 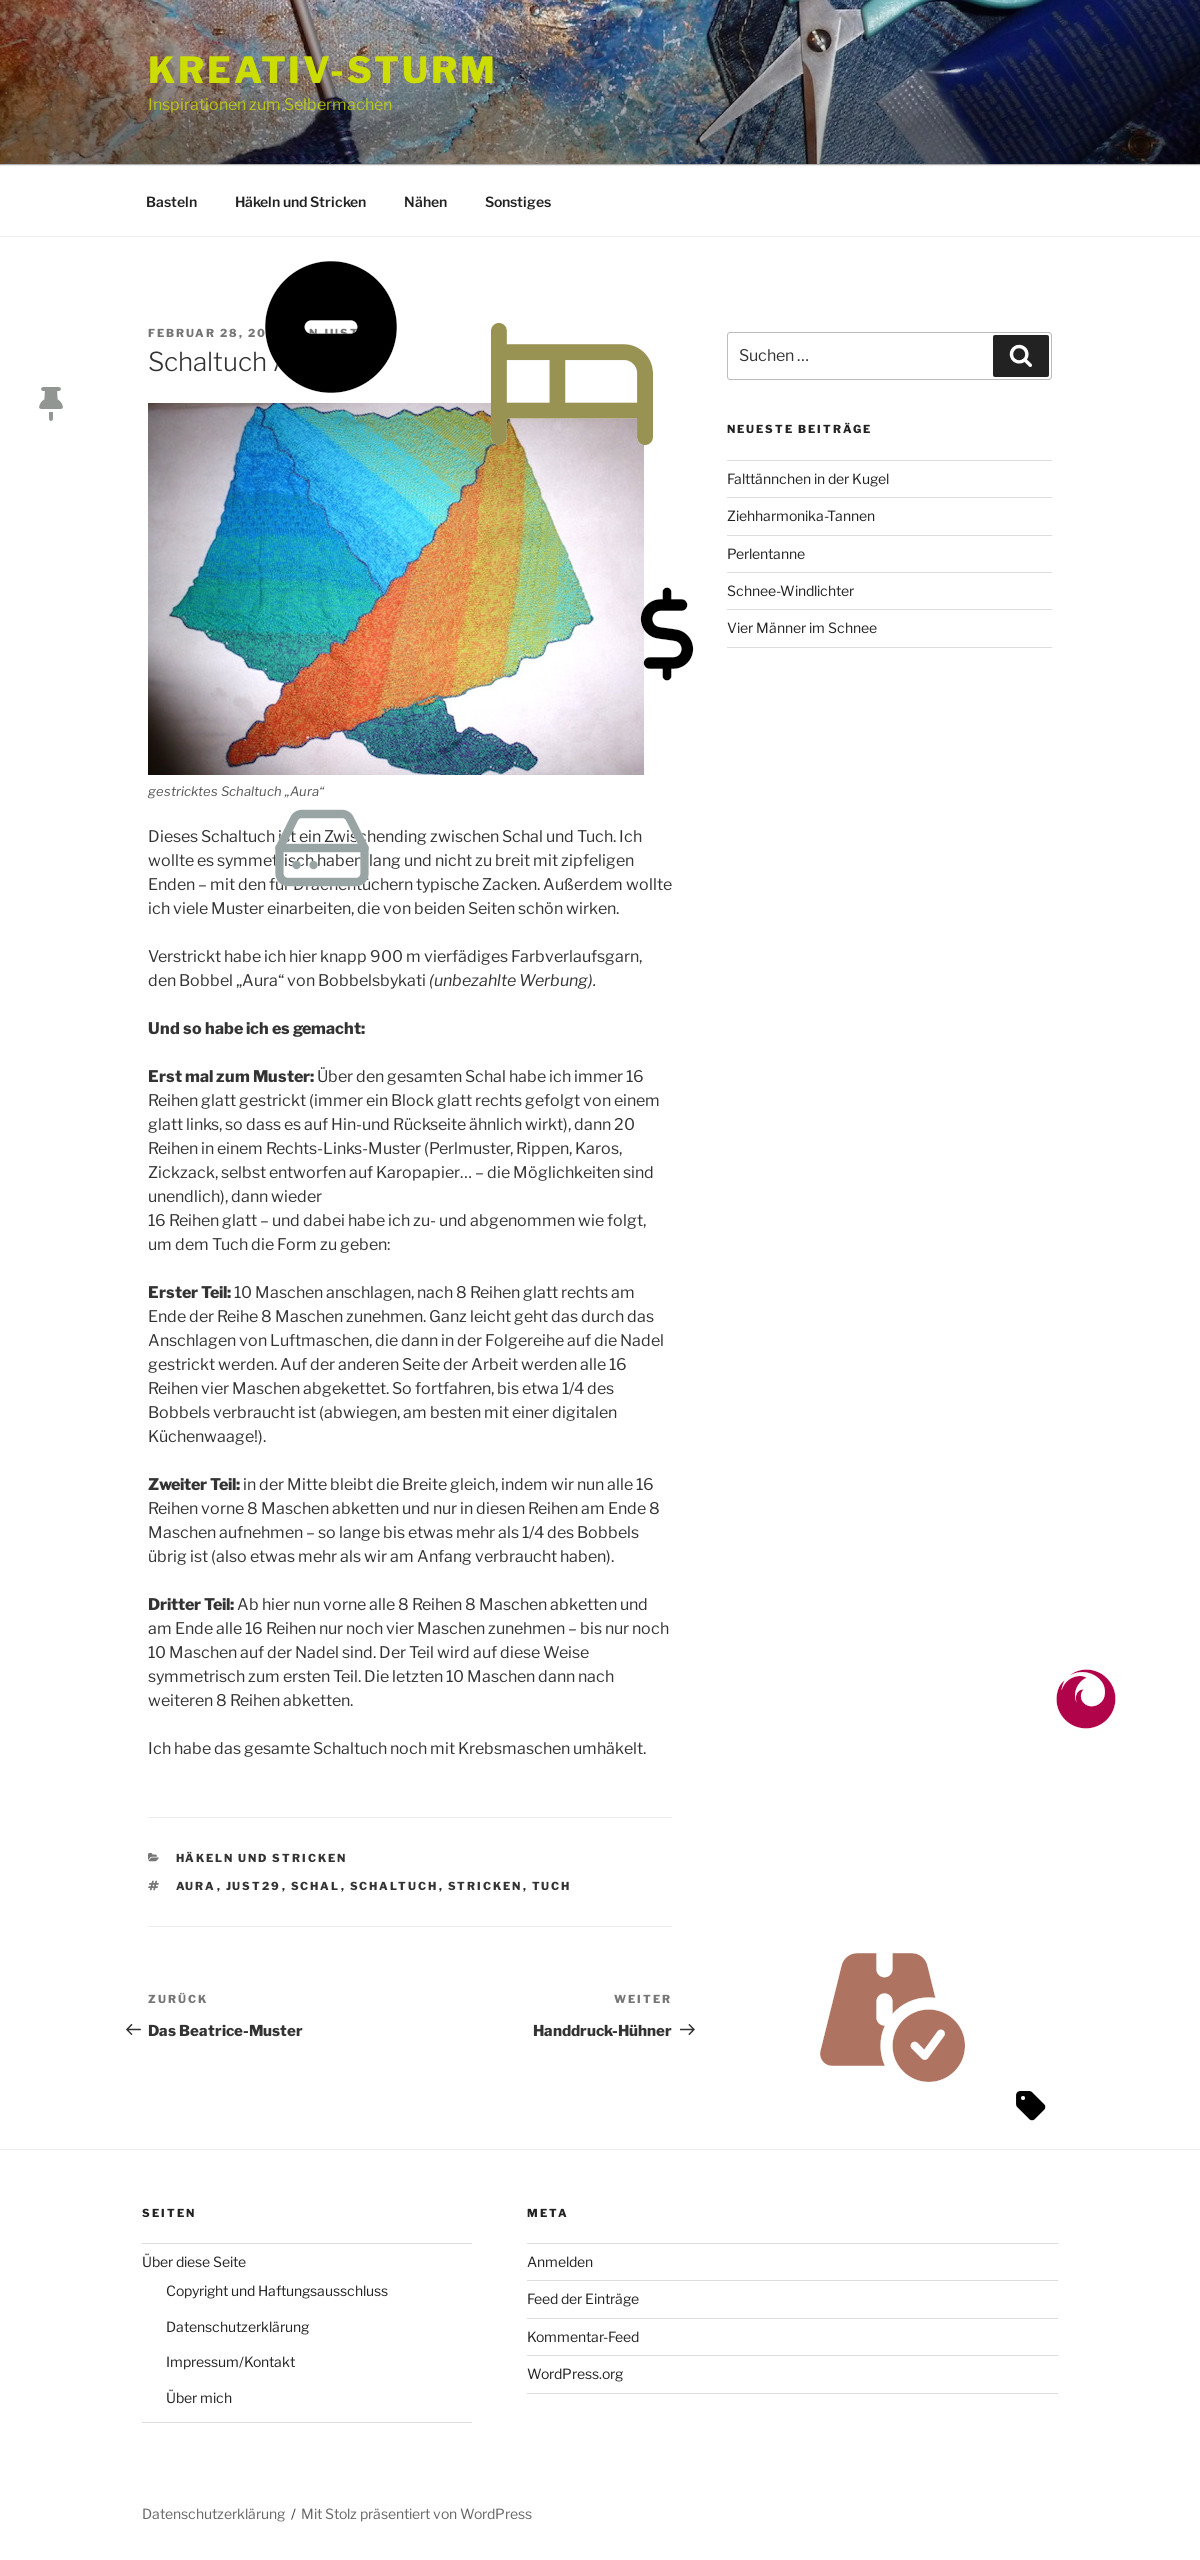 What do you see at coordinates (884, 2009) in the screenshot?
I see `route or destination confirmed` at bounding box center [884, 2009].